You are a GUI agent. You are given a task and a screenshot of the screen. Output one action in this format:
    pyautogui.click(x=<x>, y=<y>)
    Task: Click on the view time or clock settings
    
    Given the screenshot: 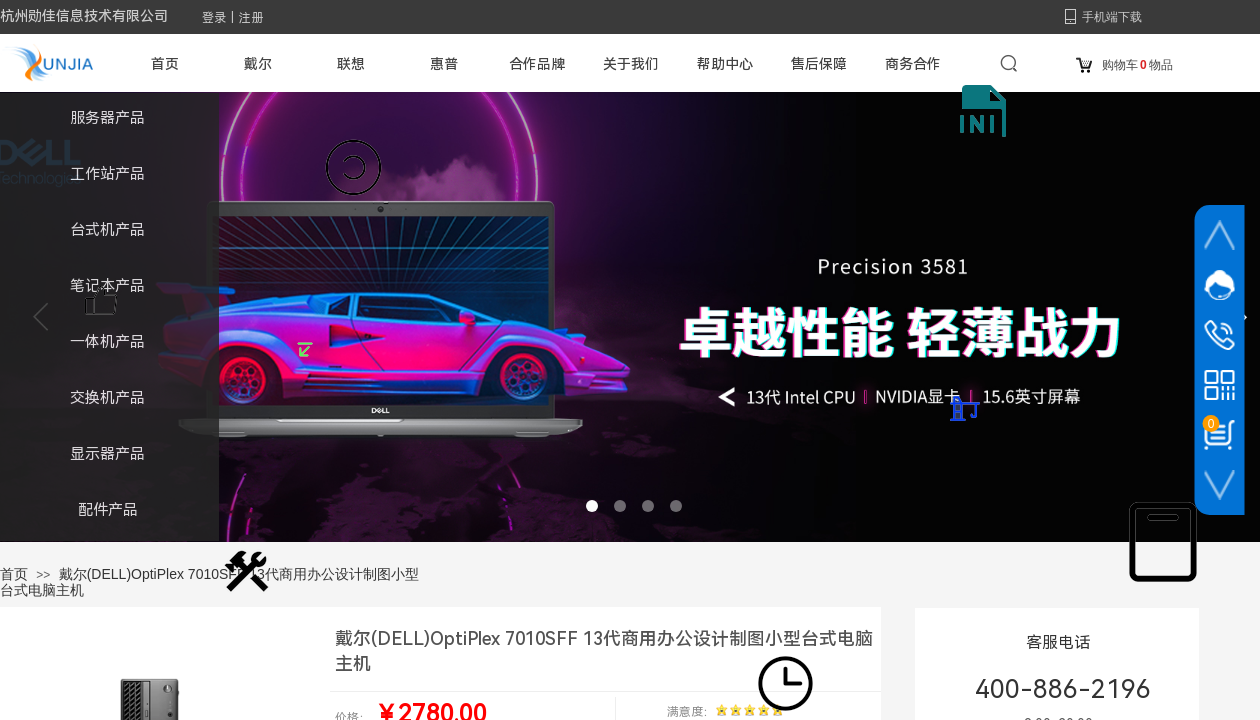 What is the action you would take?
    pyautogui.click(x=785, y=683)
    